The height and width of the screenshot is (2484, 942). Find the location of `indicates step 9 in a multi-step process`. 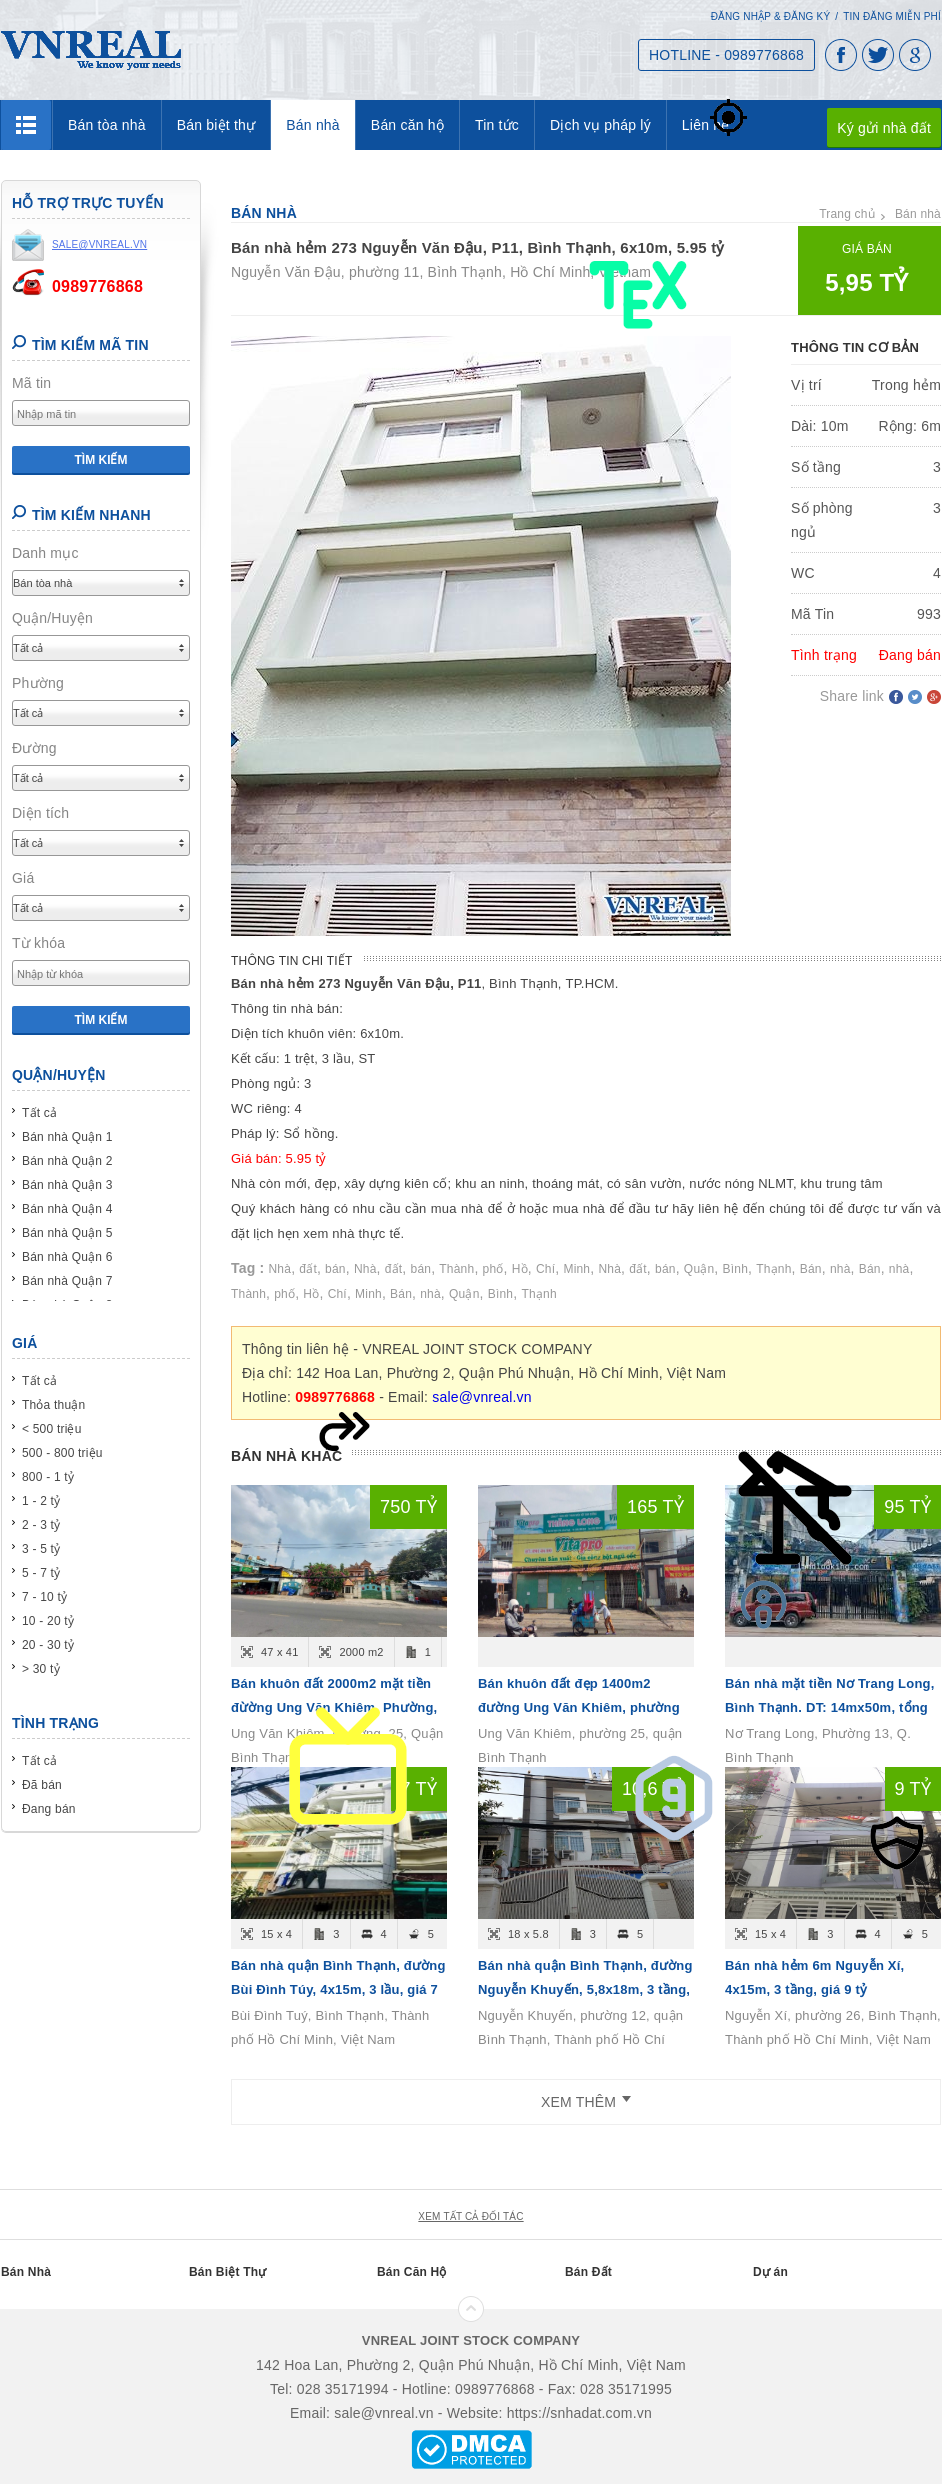

indicates step 9 in a multi-step process is located at coordinates (674, 1798).